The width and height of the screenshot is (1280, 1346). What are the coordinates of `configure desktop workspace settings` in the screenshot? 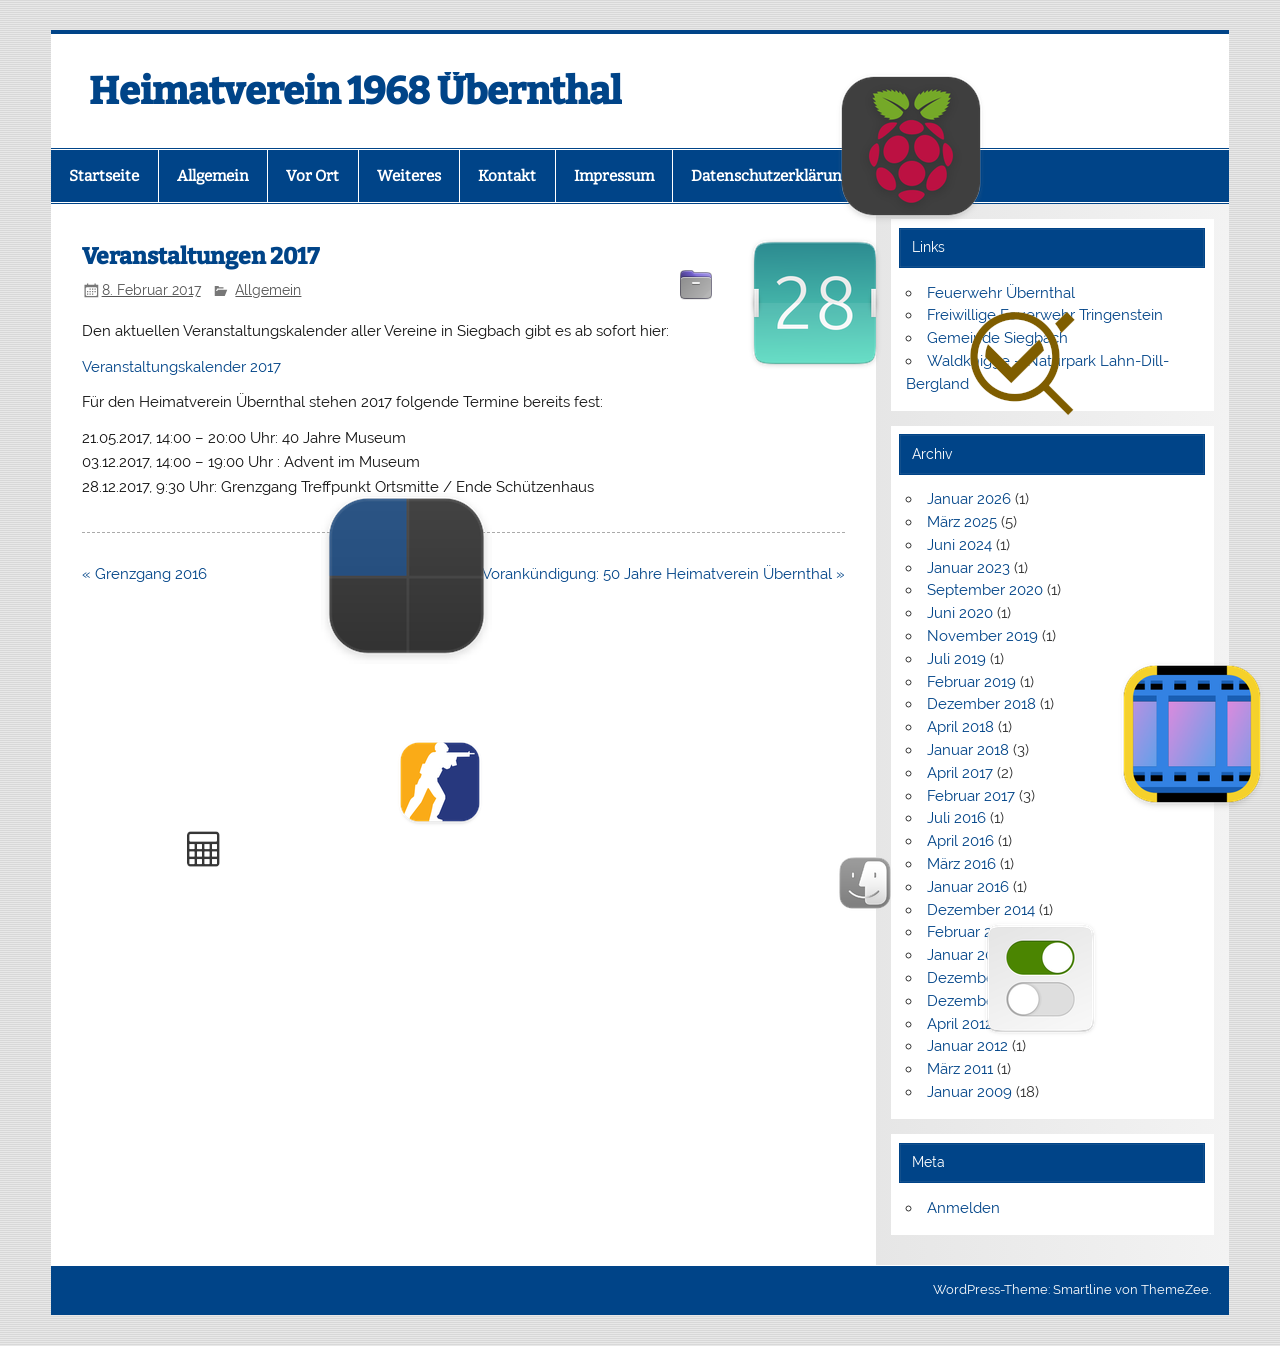 It's located at (406, 578).